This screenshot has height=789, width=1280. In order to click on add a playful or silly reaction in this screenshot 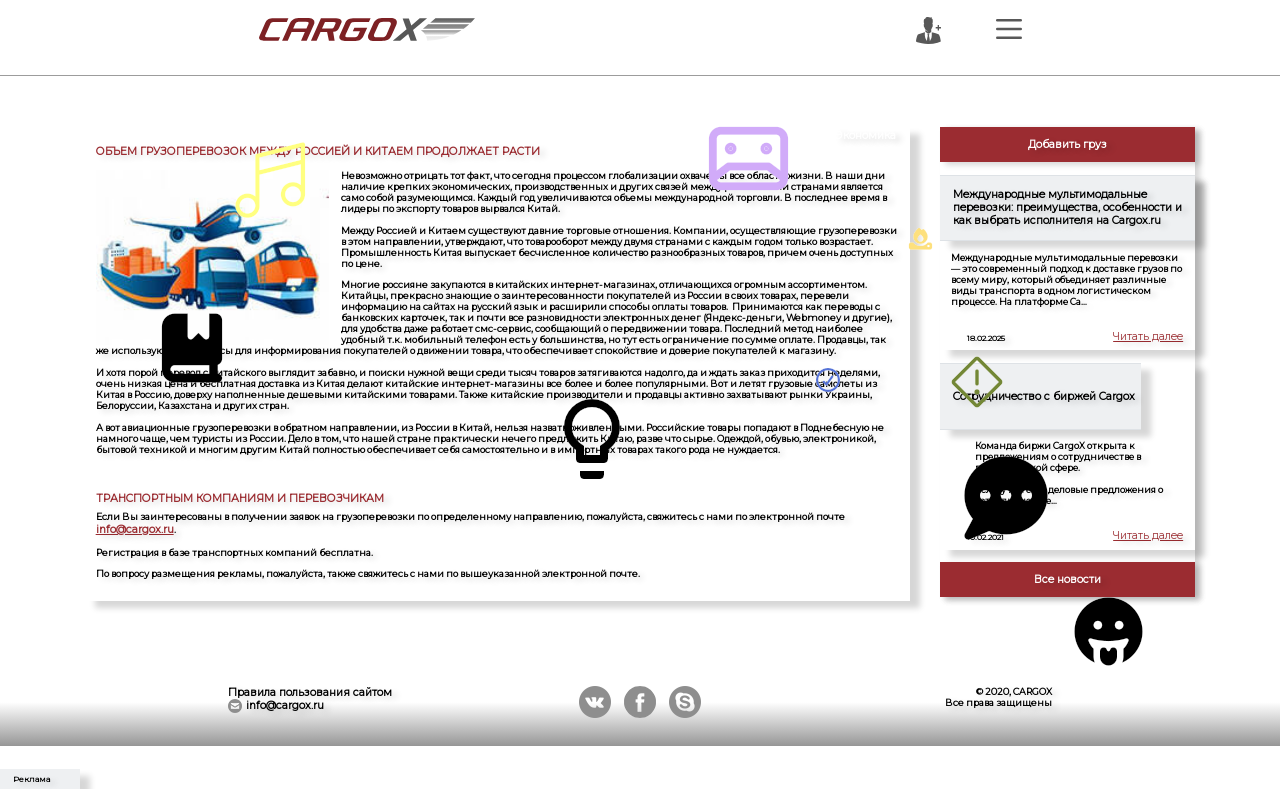, I will do `click(1108, 631)`.